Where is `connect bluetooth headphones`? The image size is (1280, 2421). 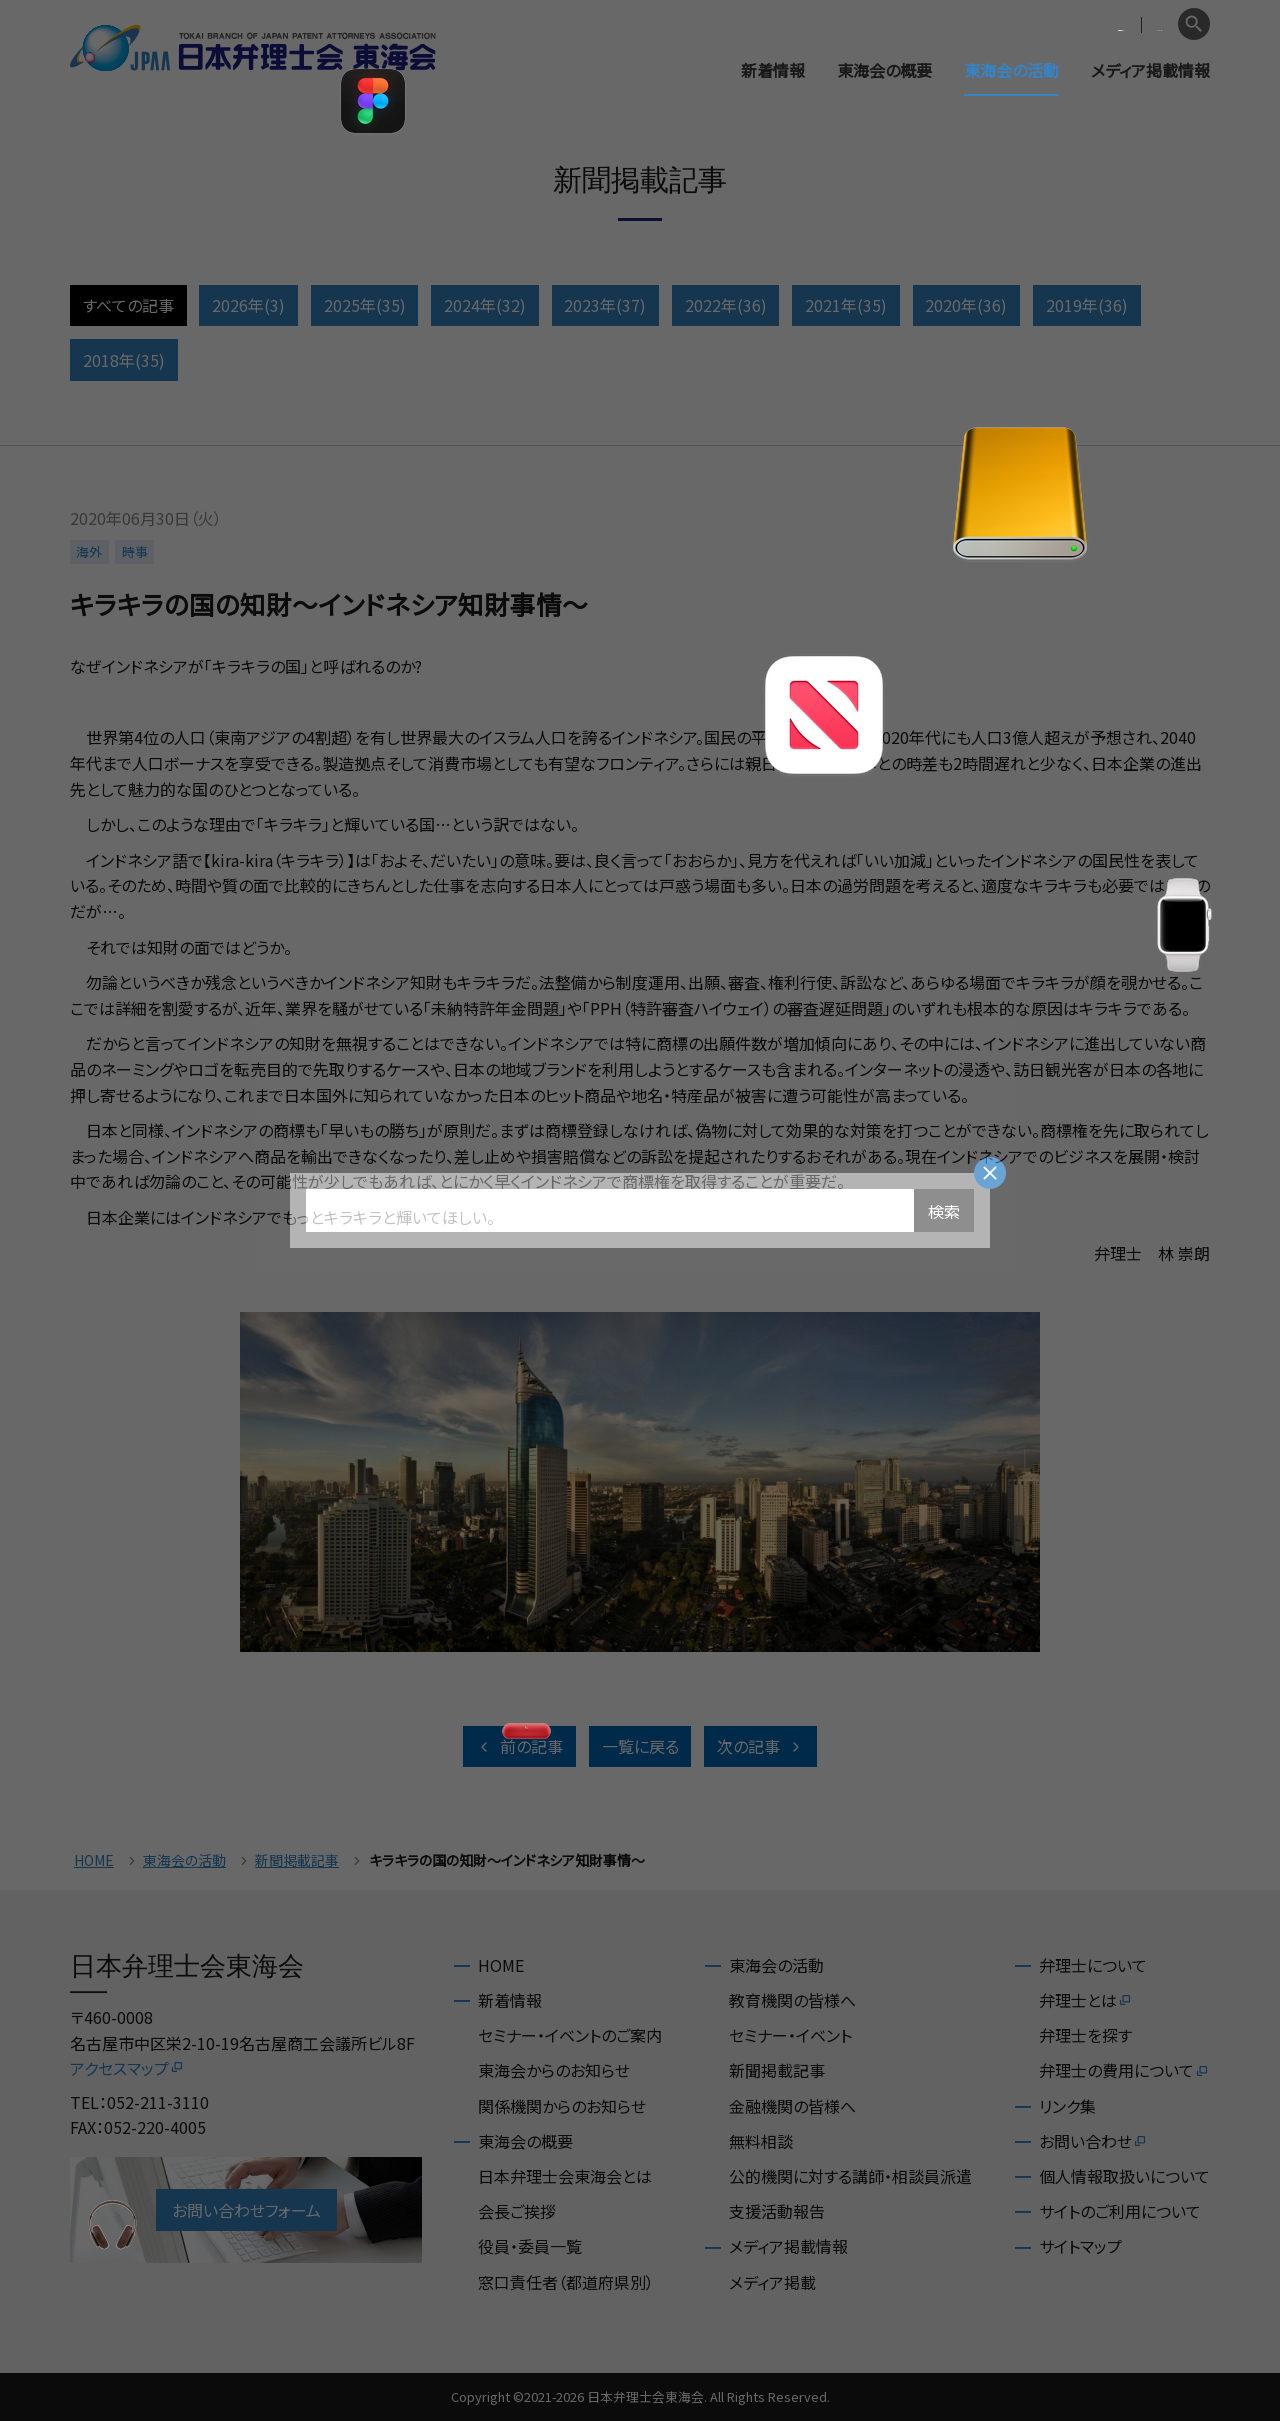
connect bluetooth headphones is located at coordinates (112, 2225).